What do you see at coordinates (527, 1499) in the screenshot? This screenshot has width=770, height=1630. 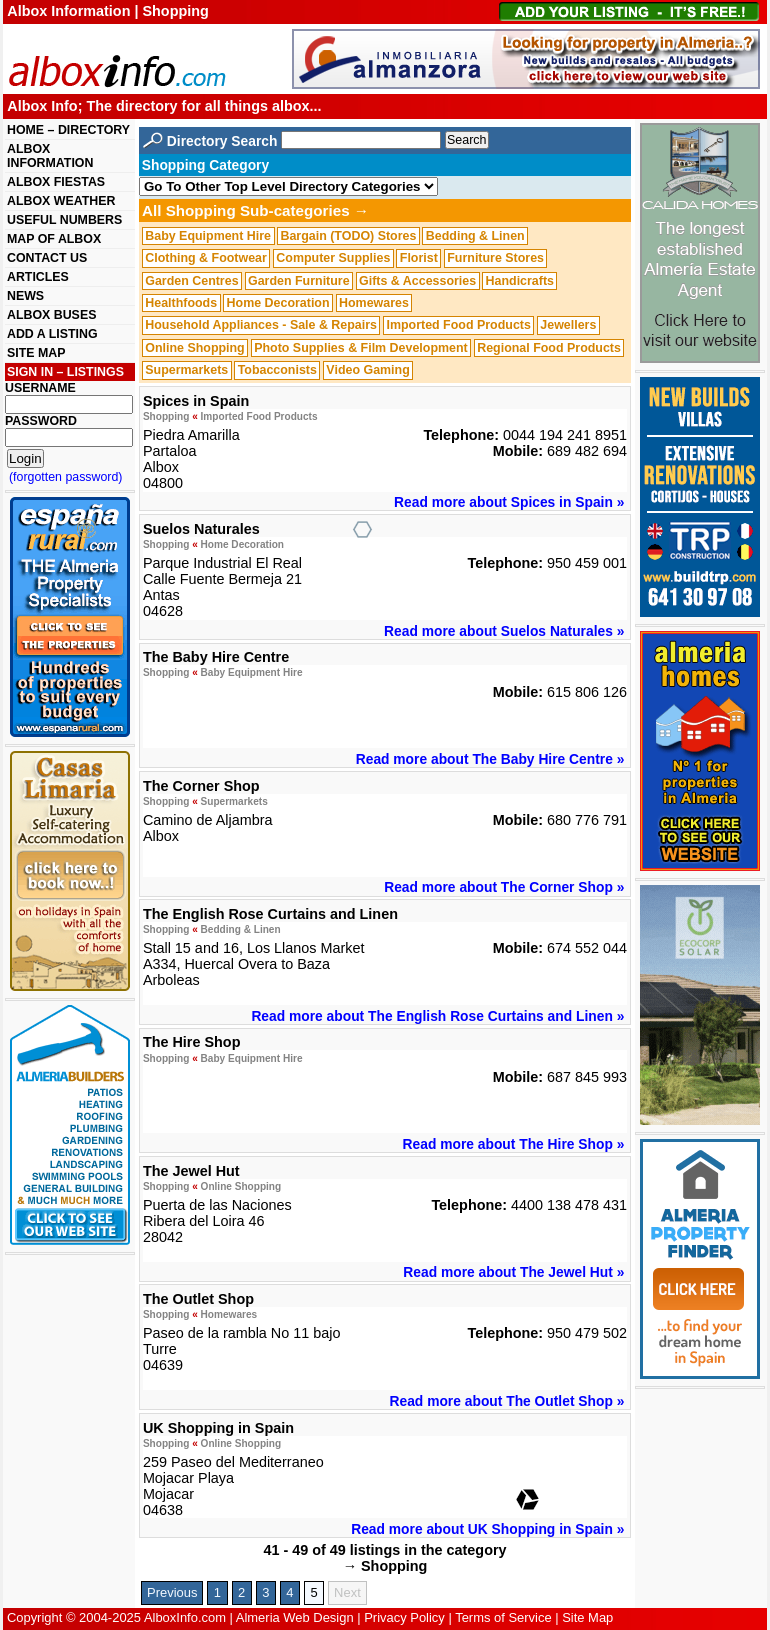 I see `InstaLOD brand logo` at bounding box center [527, 1499].